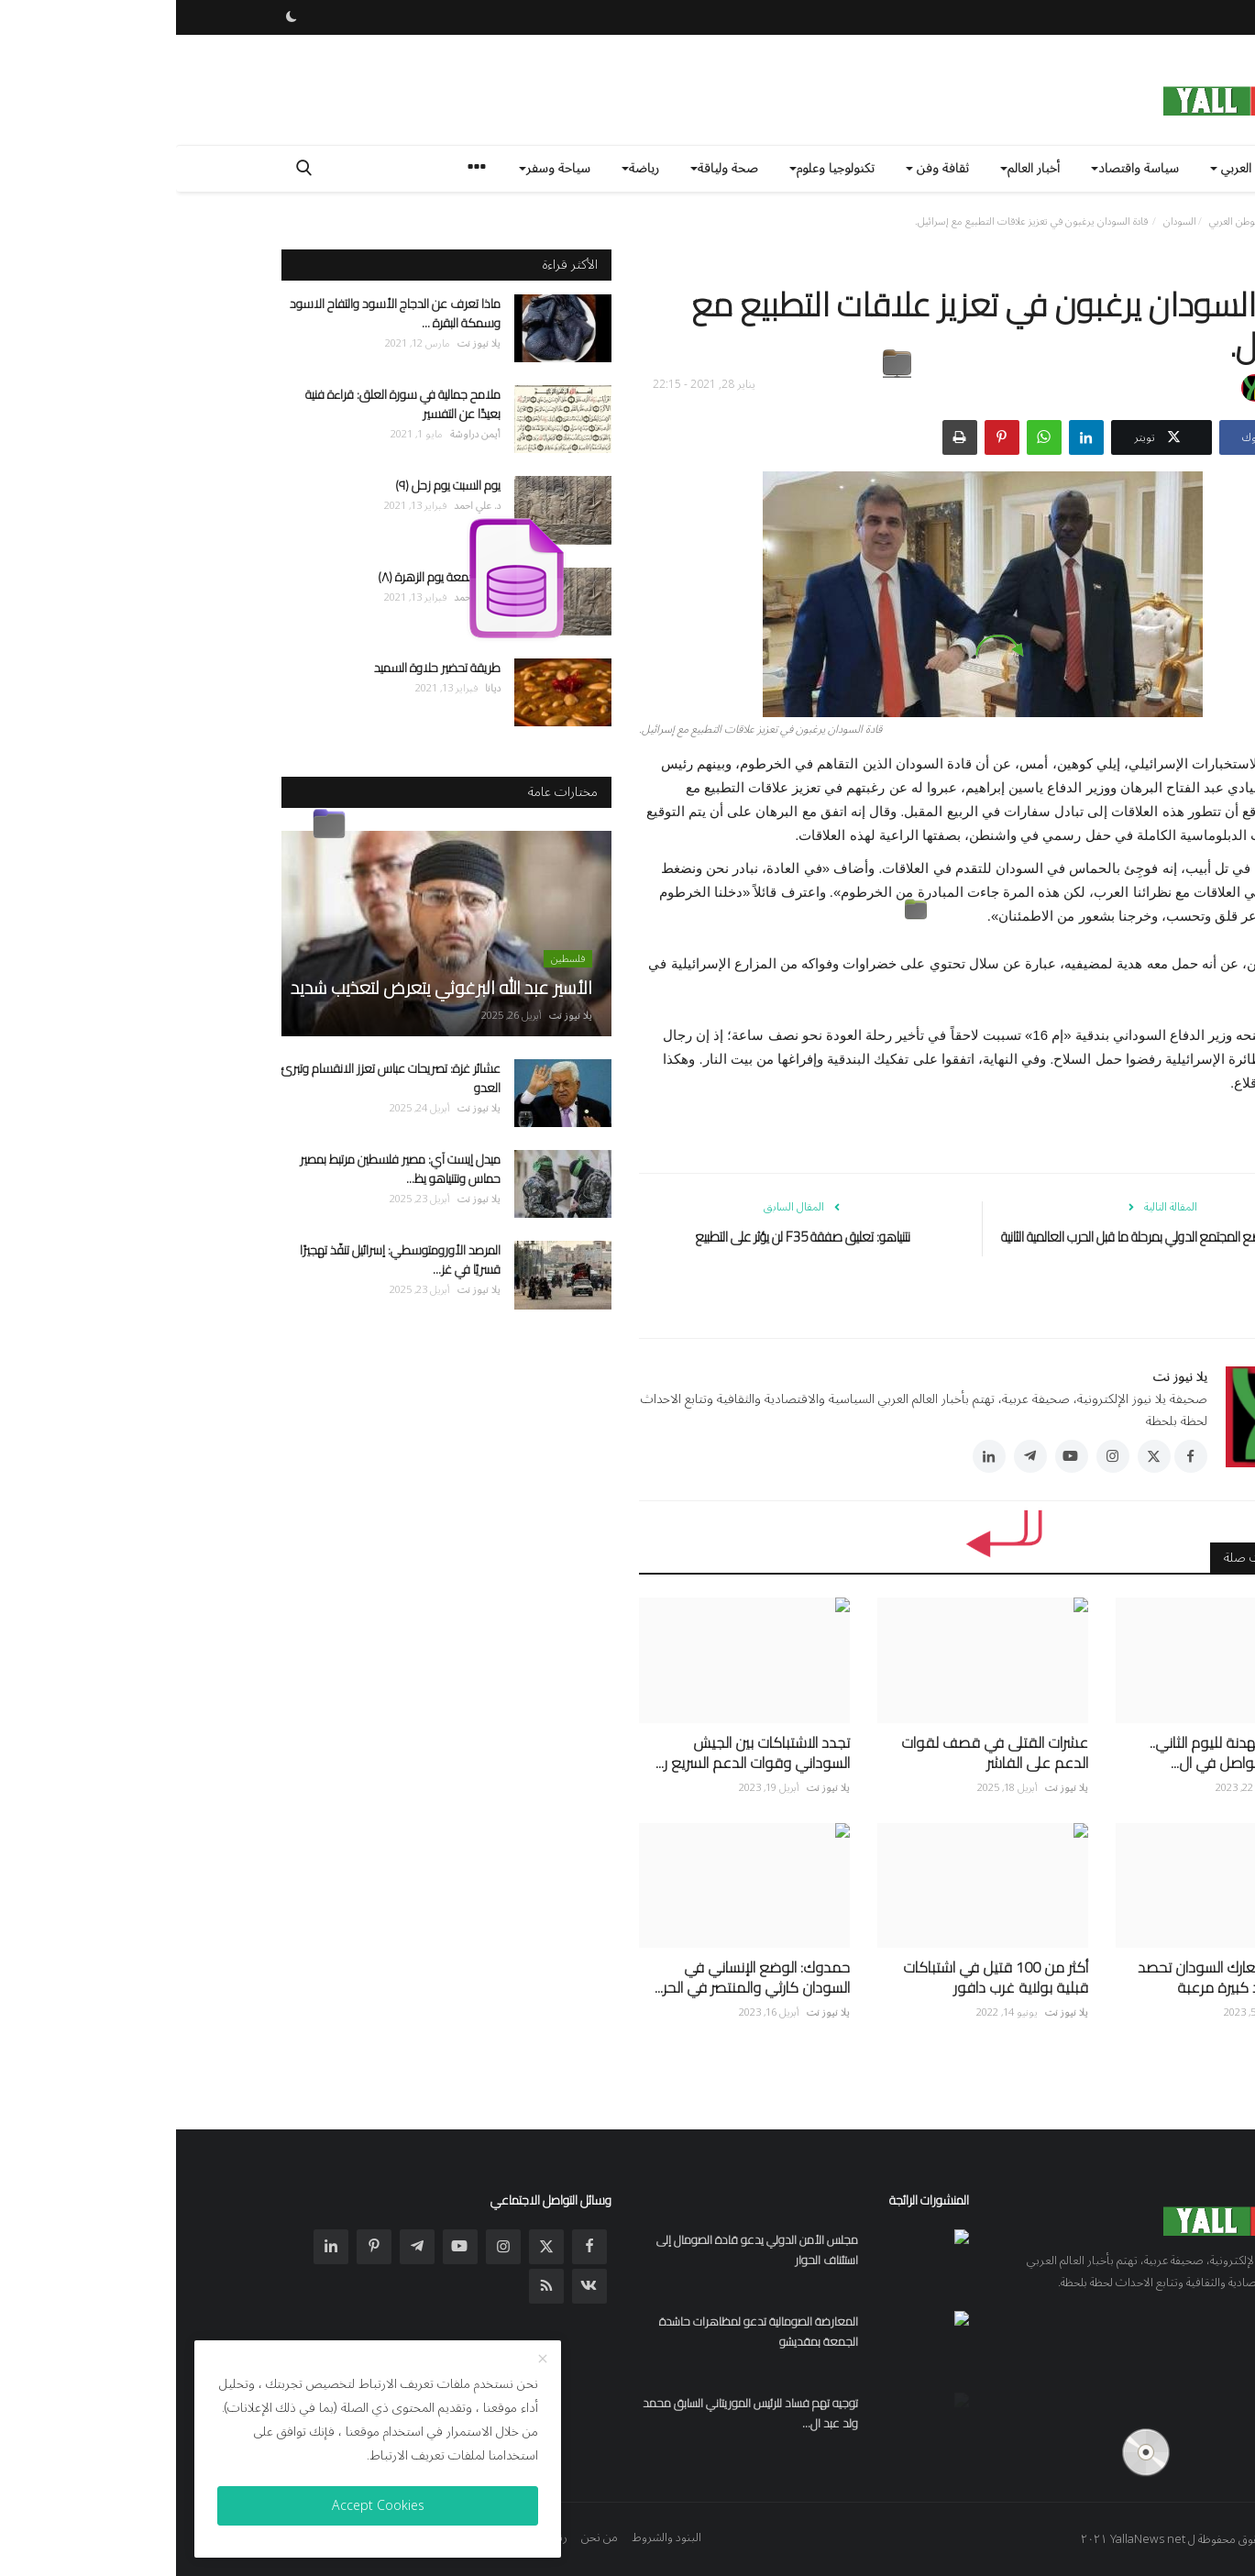  I want to click on libreoffice base database file, so click(516, 578).